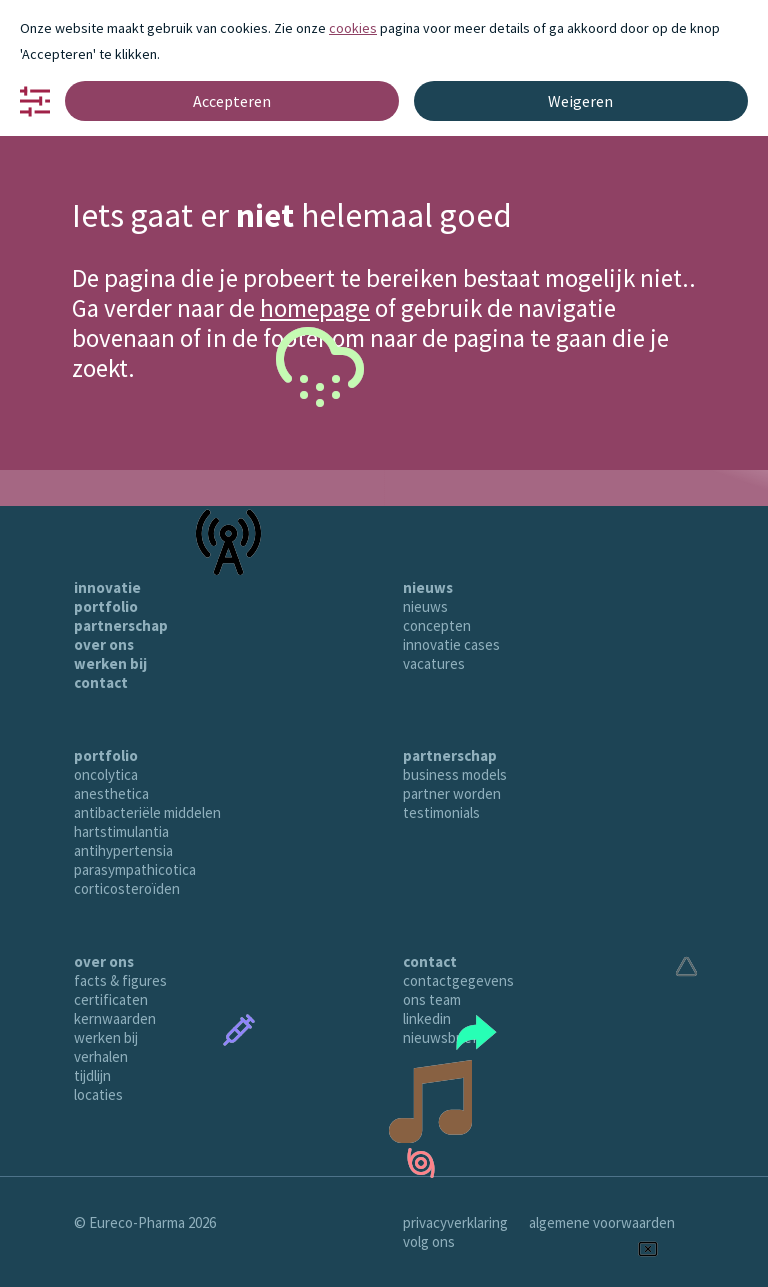 The height and width of the screenshot is (1287, 768). What do you see at coordinates (430, 1101) in the screenshot?
I see `access music library or player` at bounding box center [430, 1101].